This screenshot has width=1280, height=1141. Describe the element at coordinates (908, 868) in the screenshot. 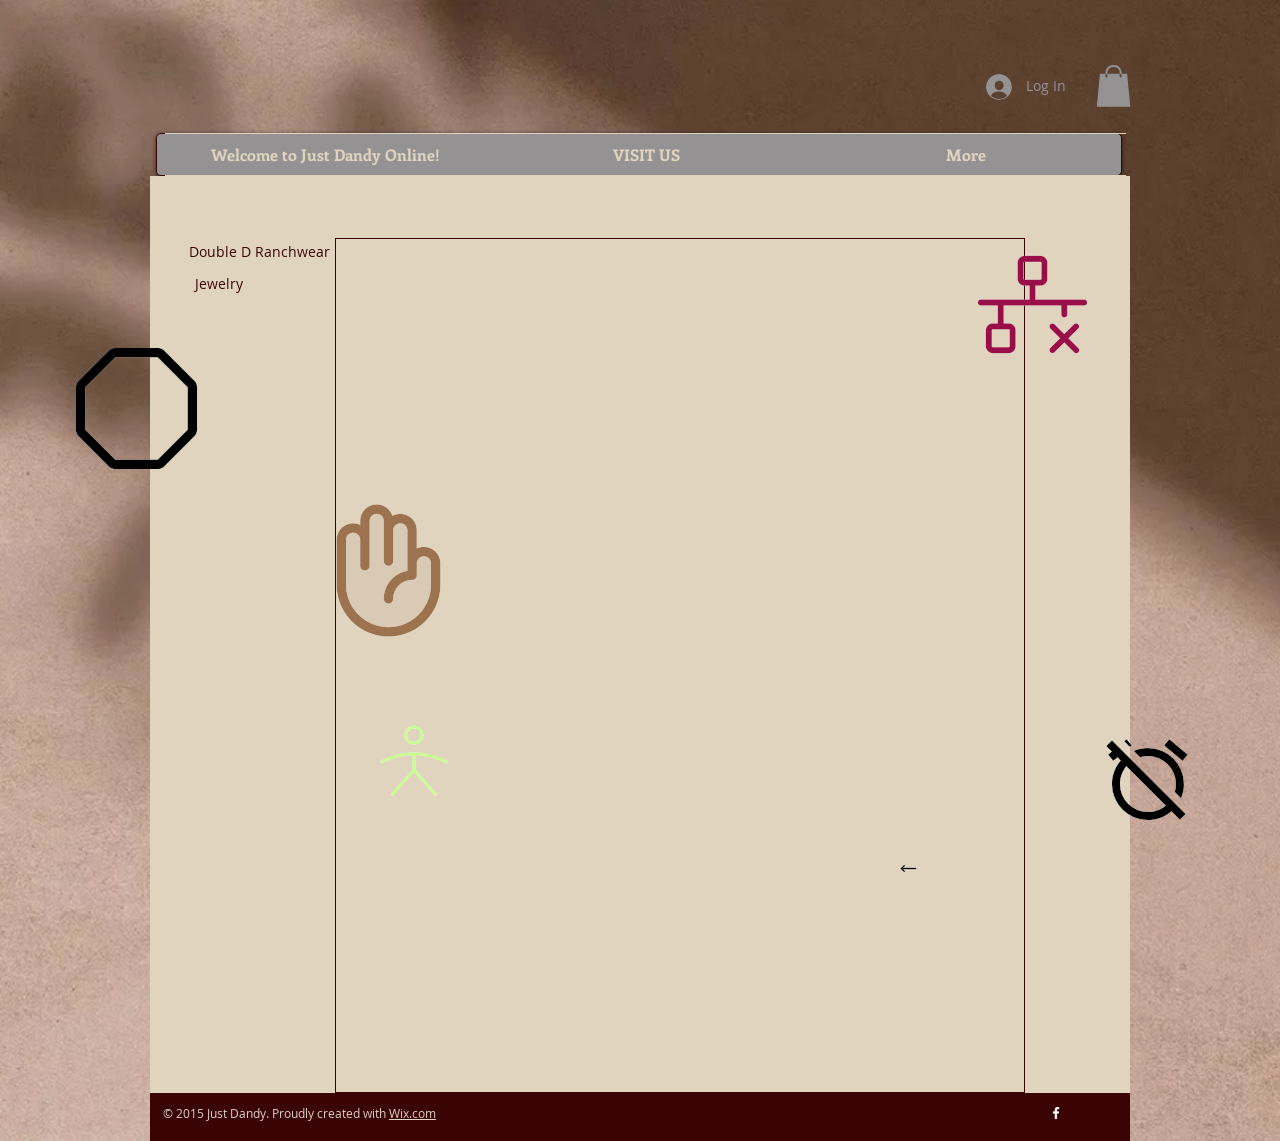

I see `move item to the left` at that location.